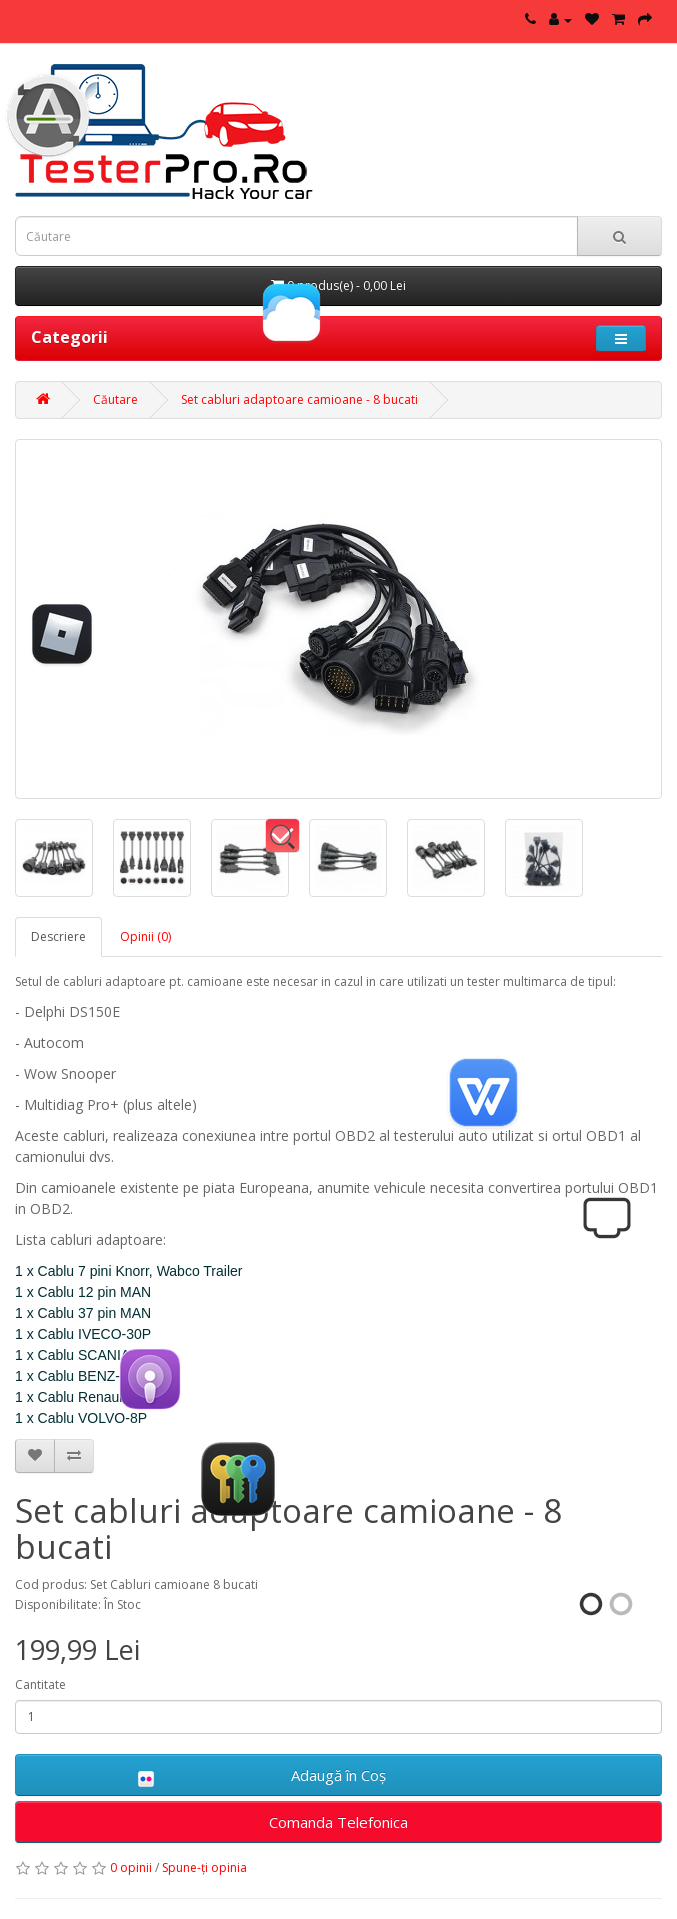  I want to click on connect your Flickr account, so click(146, 1779).